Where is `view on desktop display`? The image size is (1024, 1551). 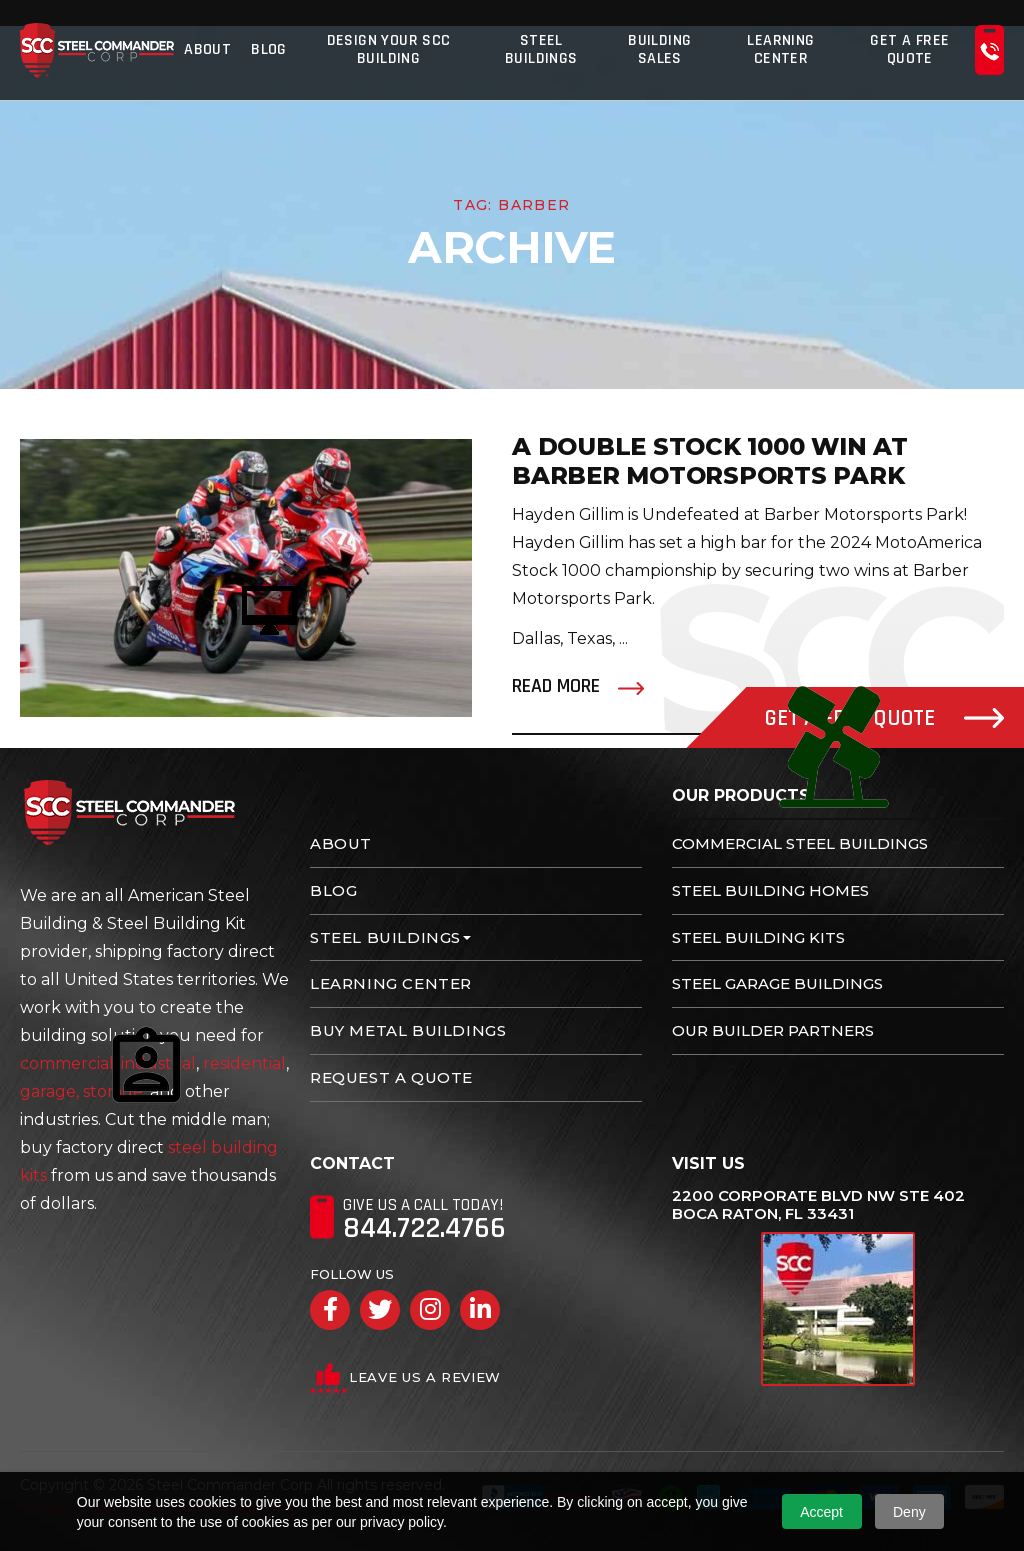 view on desktop display is located at coordinates (269, 610).